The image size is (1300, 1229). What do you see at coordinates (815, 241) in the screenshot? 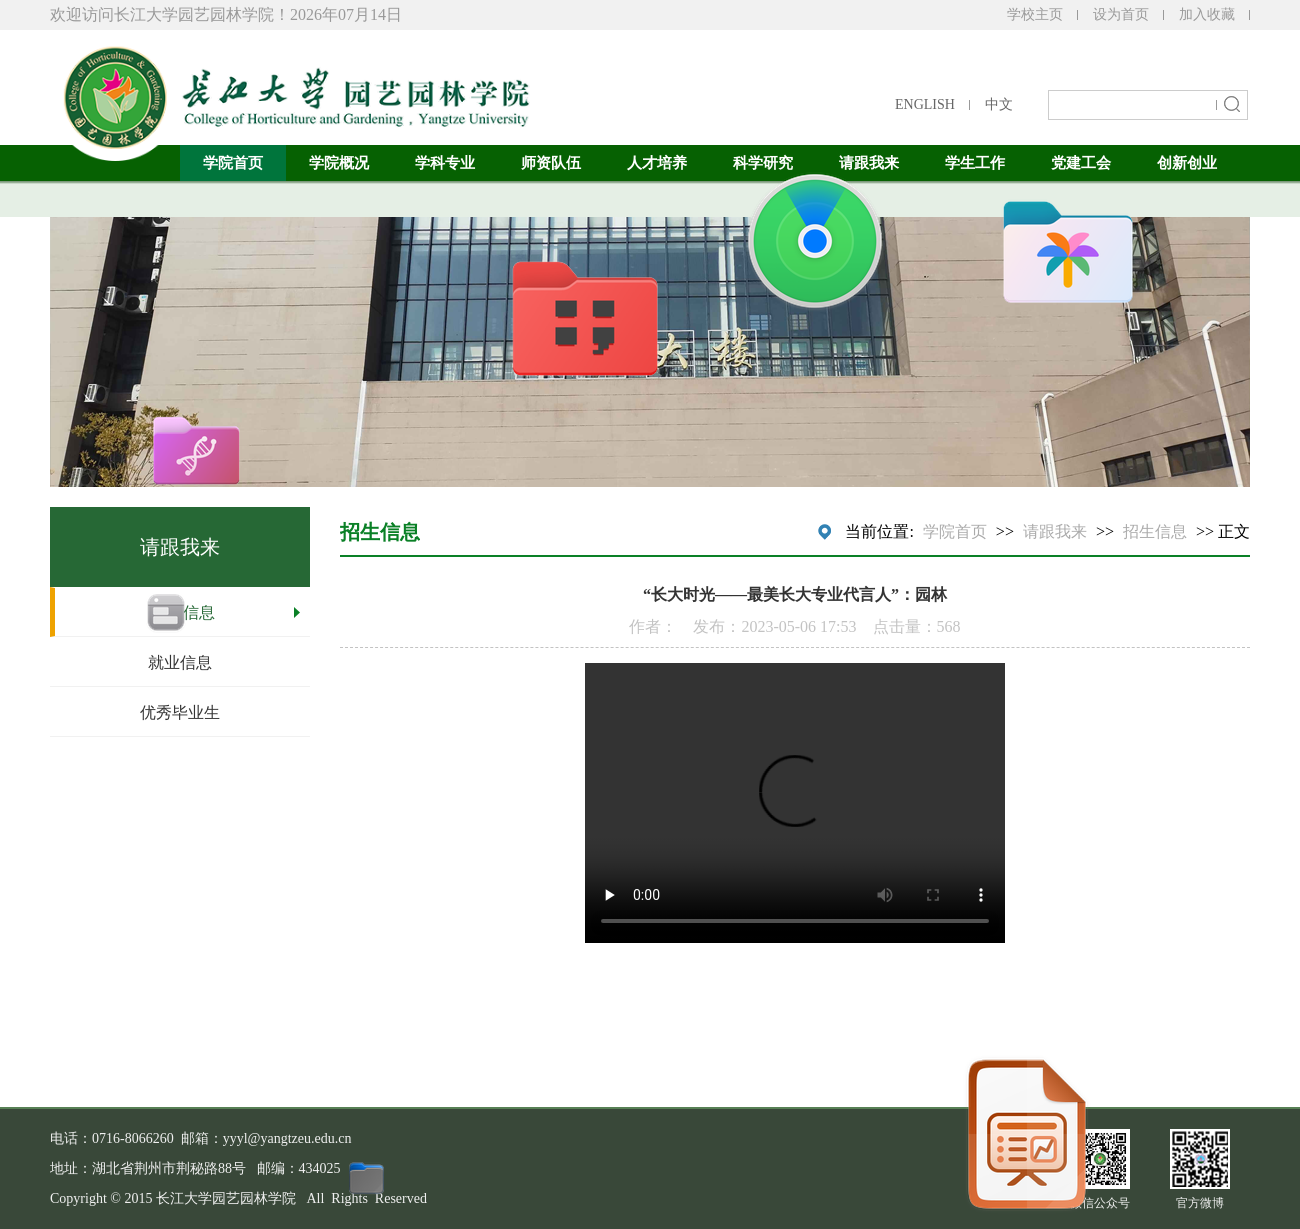
I see `open find my app to locate devices` at bounding box center [815, 241].